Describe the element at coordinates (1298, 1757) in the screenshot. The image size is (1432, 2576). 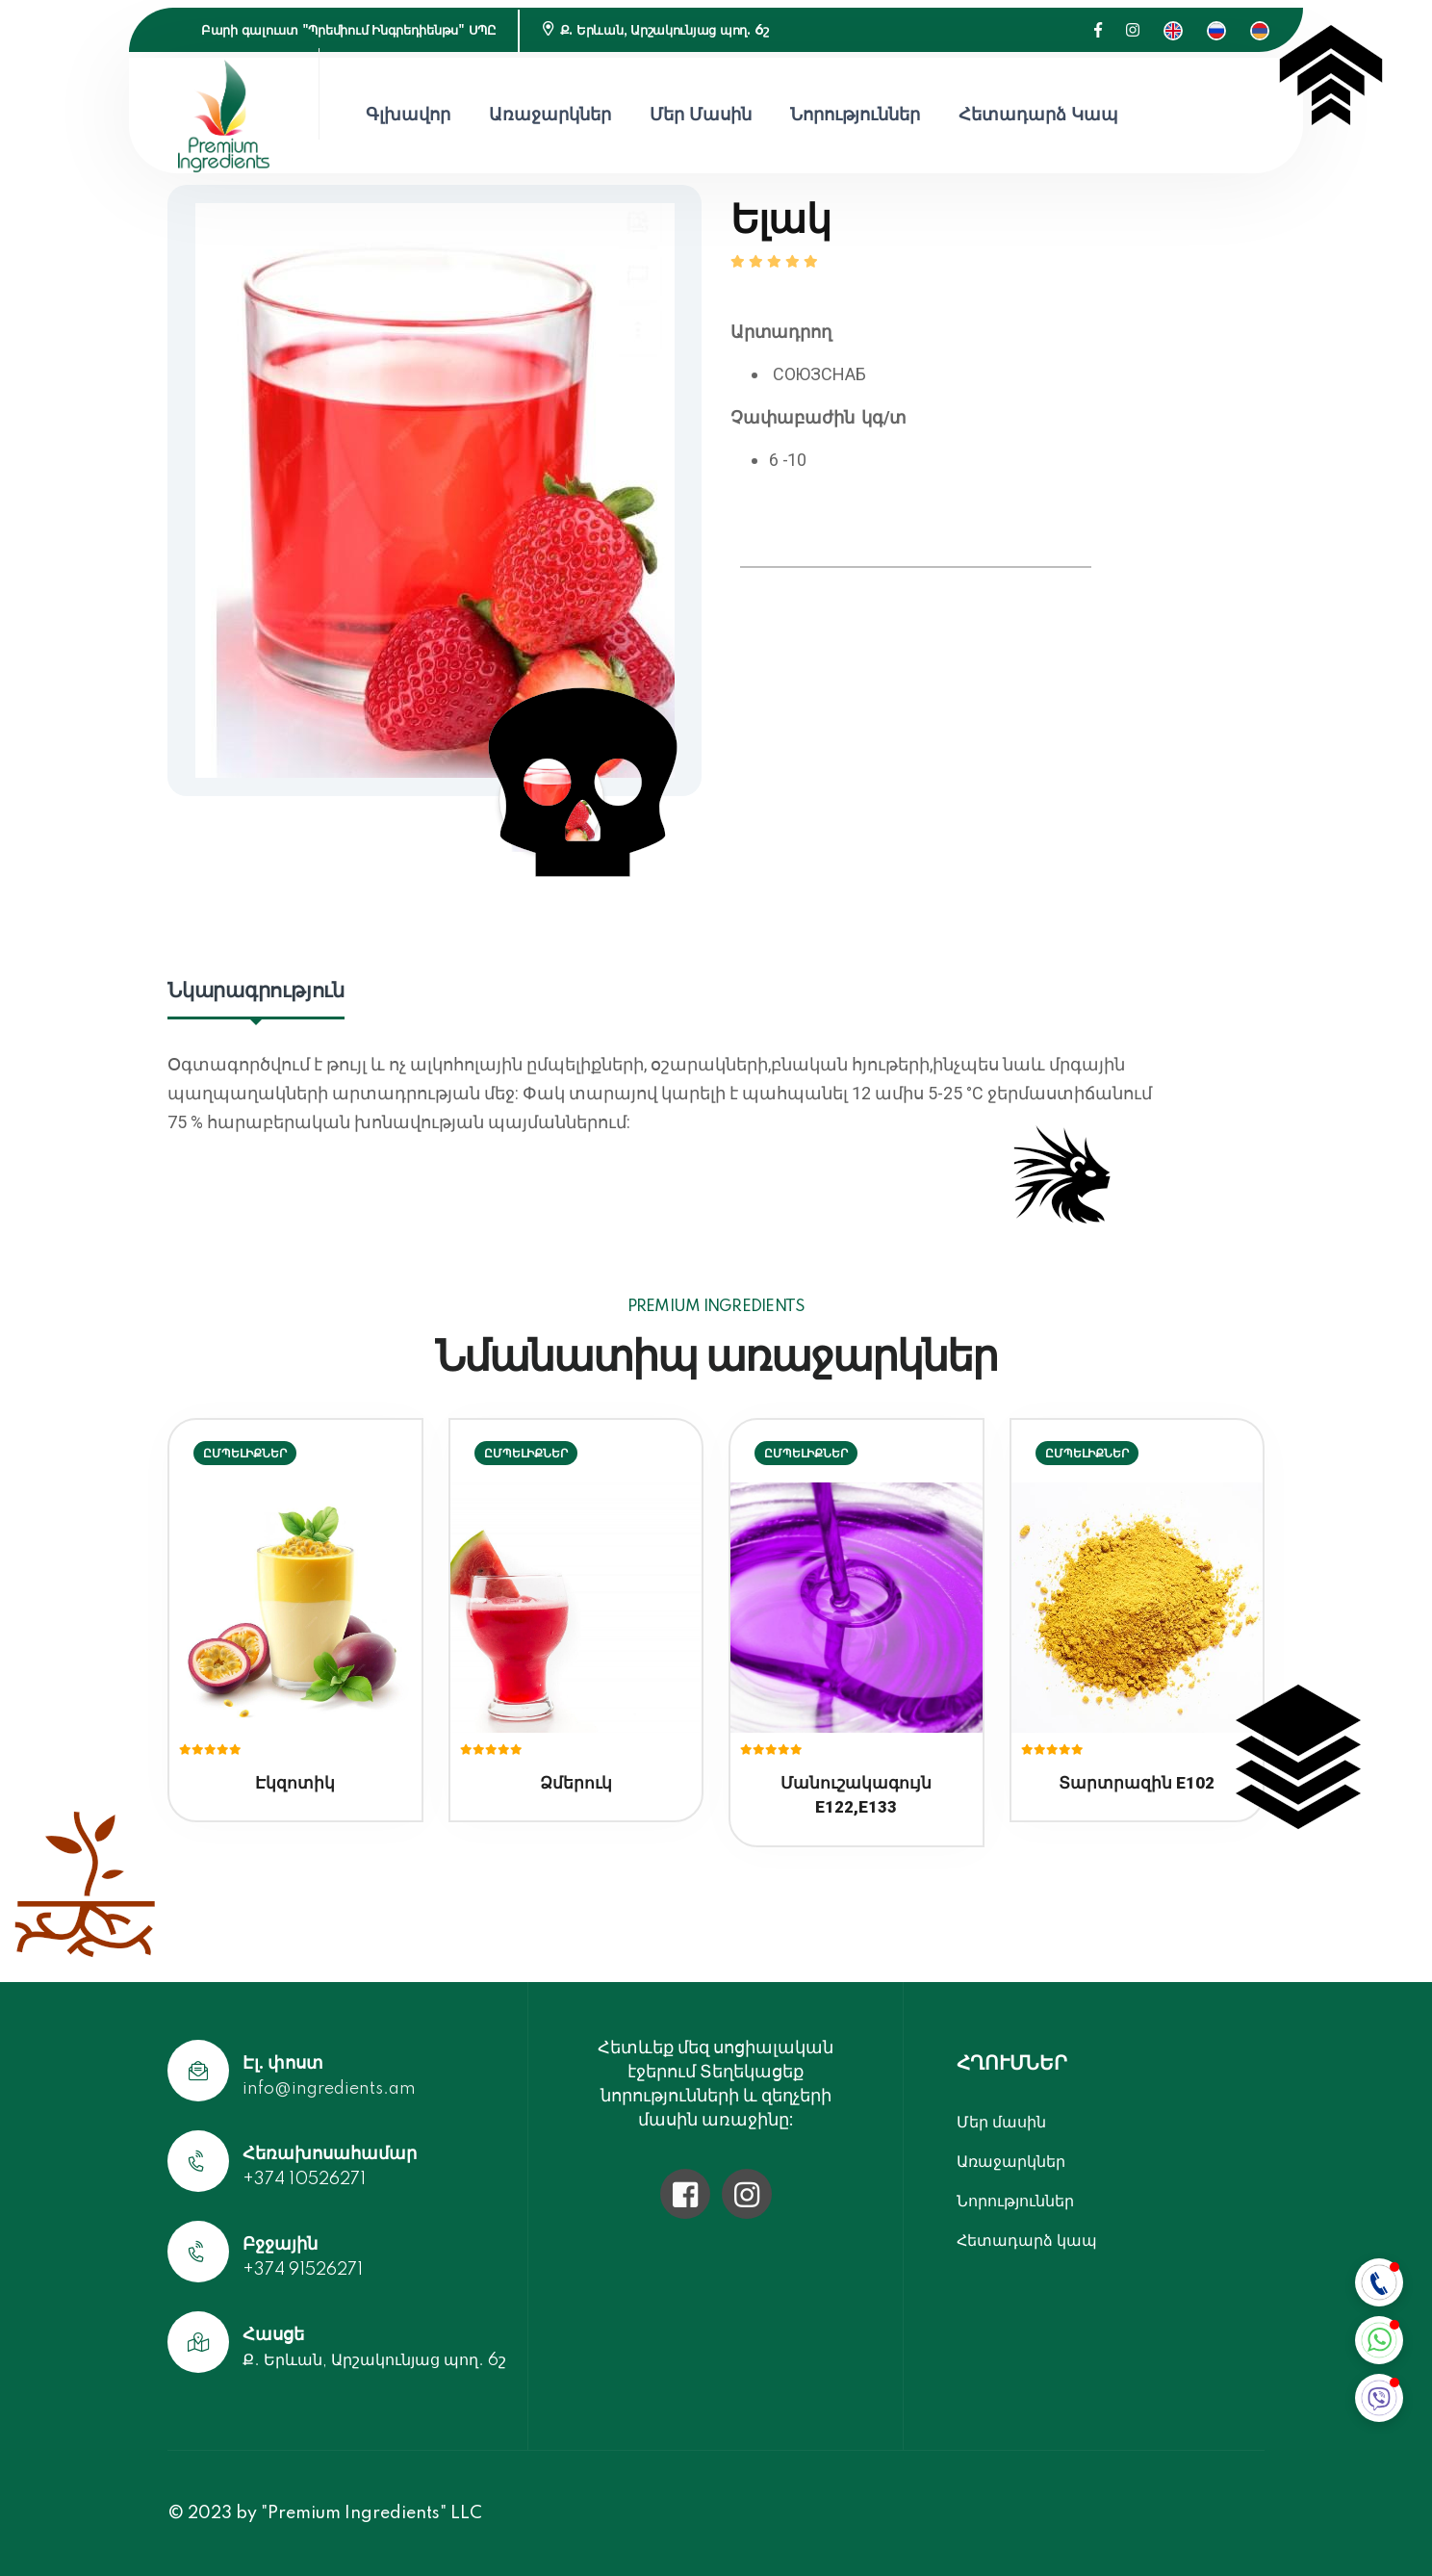
I see `view layers or stacked elements` at that location.